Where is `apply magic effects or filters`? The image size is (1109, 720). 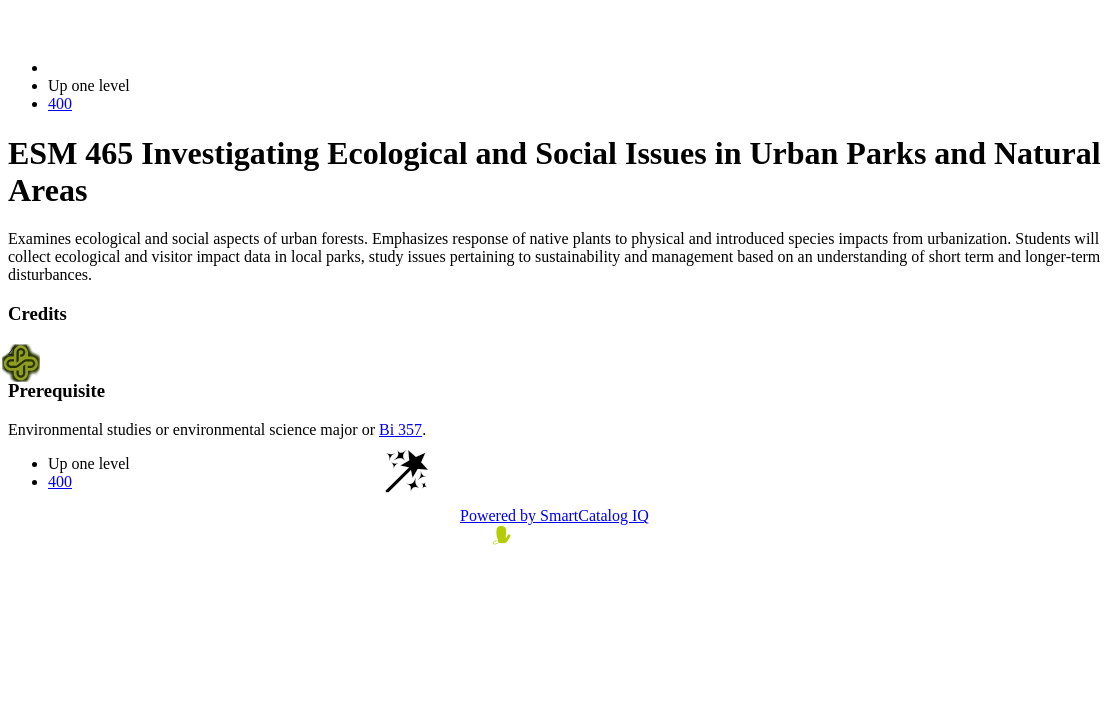 apply magic effects or filters is located at coordinates (407, 471).